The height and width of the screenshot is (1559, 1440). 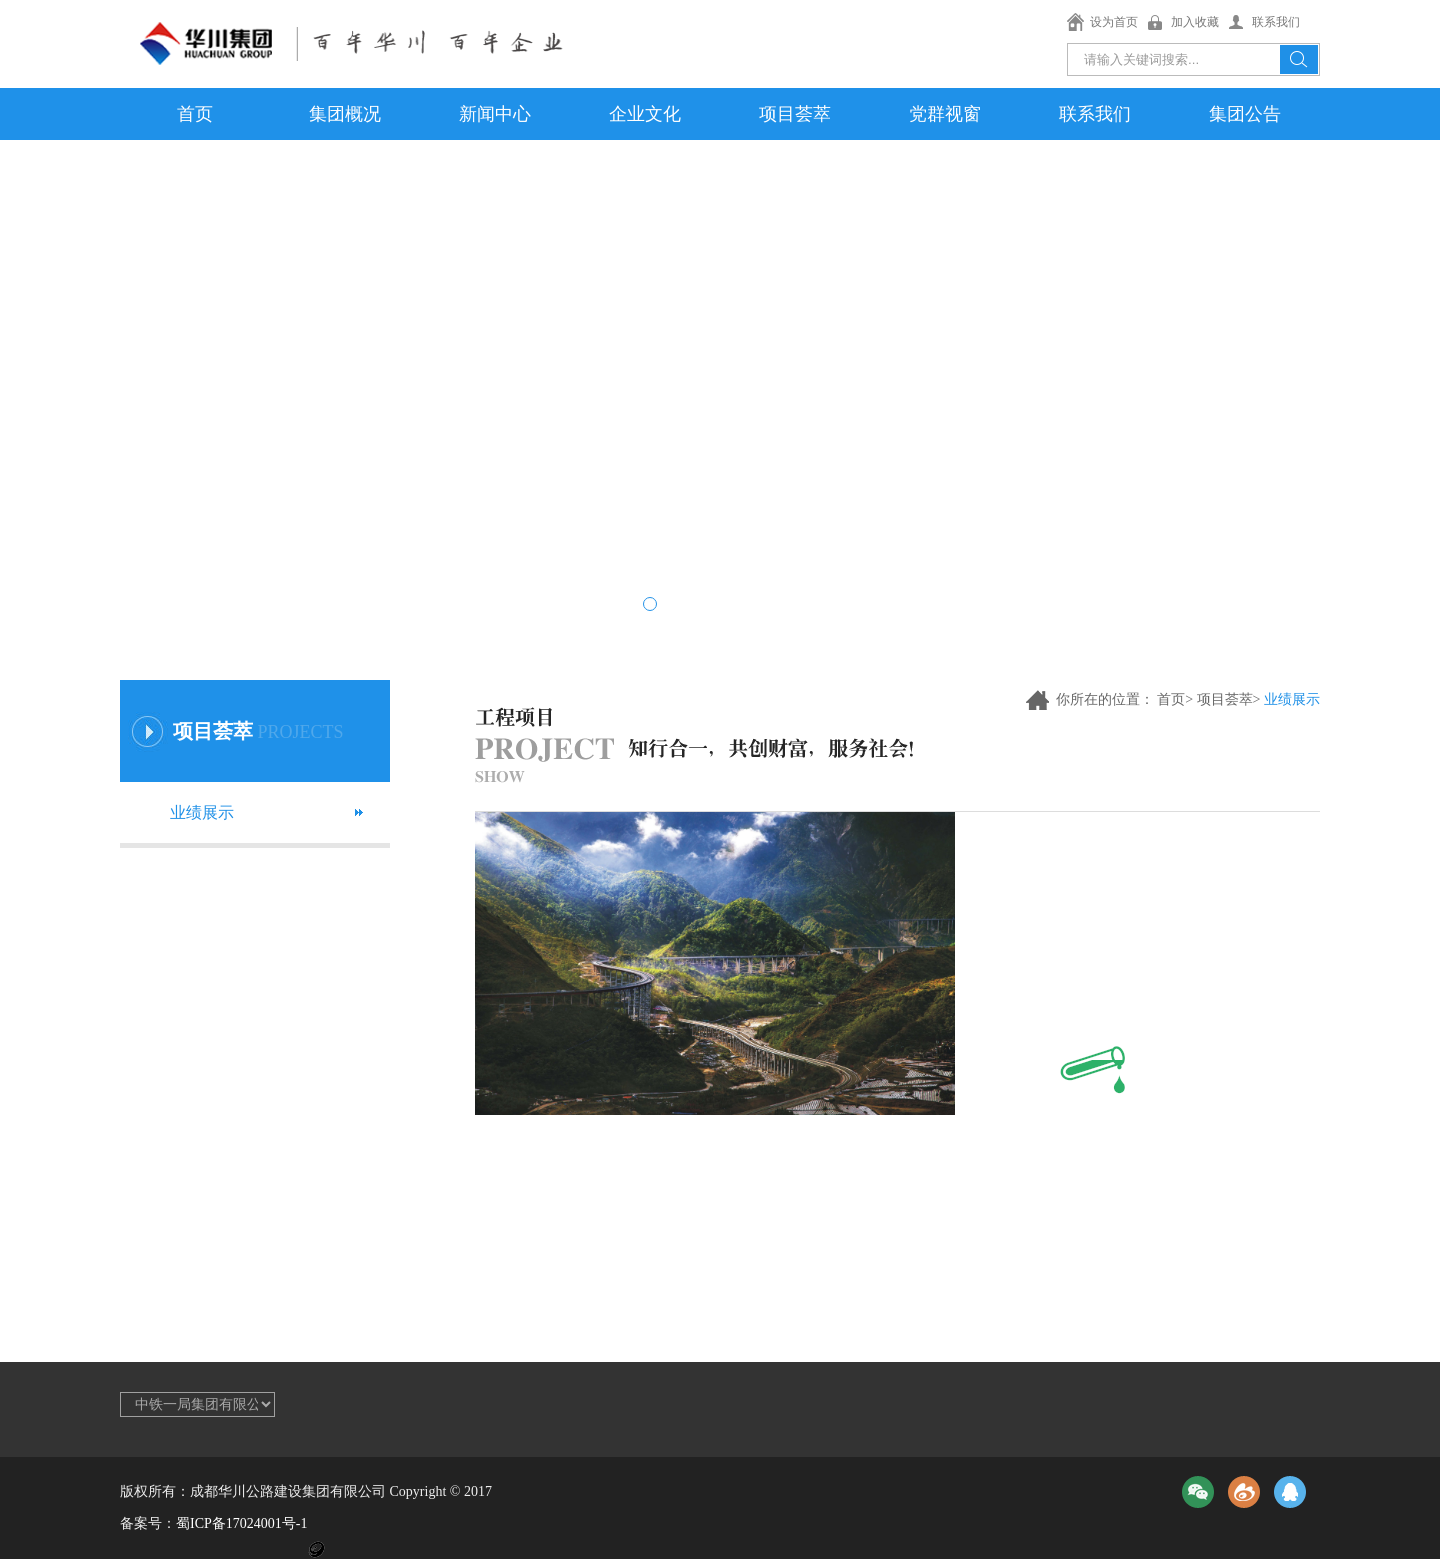 I want to click on indicates a wind or air-based ability, so click(x=316, y=1549).